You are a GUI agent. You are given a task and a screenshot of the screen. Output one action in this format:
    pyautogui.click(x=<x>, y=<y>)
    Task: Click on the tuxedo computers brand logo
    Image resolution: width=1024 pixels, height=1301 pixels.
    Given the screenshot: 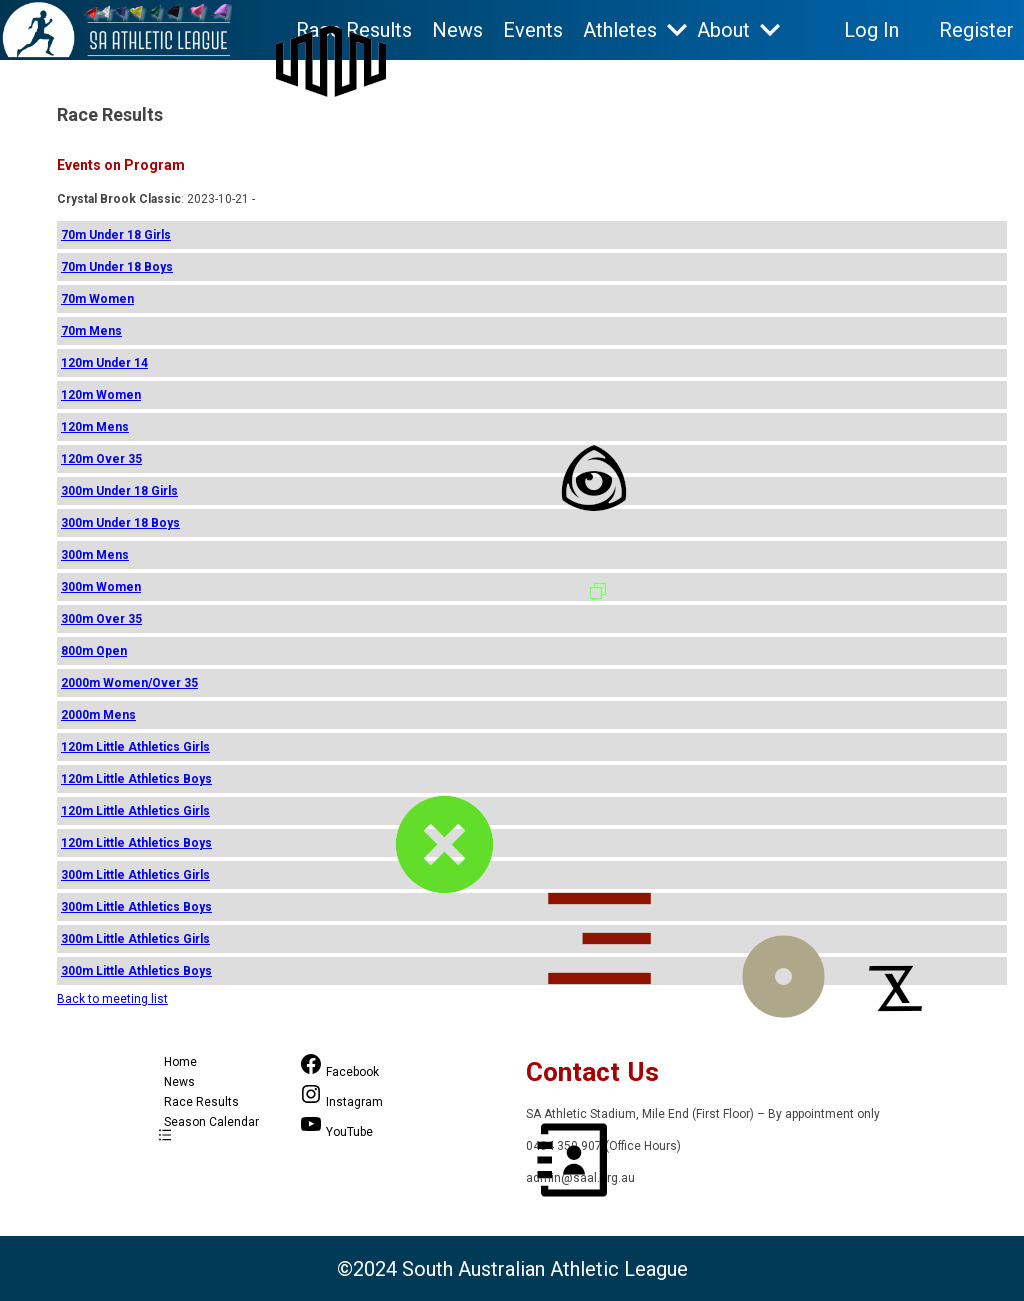 What is the action you would take?
    pyautogui.click(x=895, y=988)
    